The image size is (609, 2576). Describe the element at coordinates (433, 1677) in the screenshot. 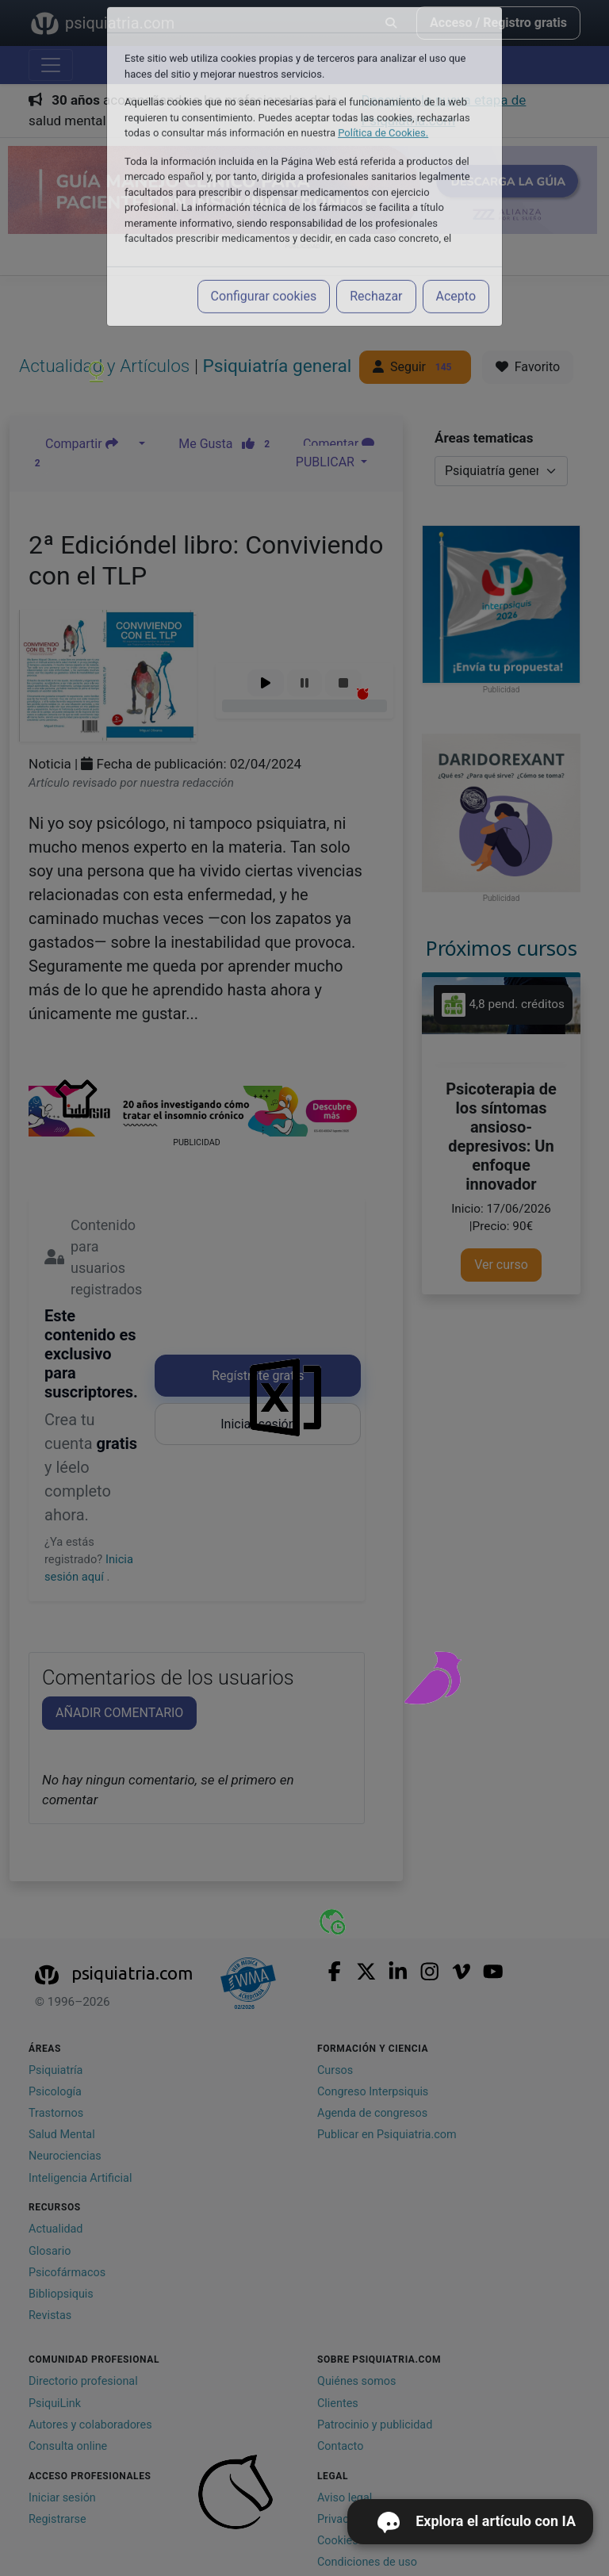

I see `open yuque documentation platform` at that location.